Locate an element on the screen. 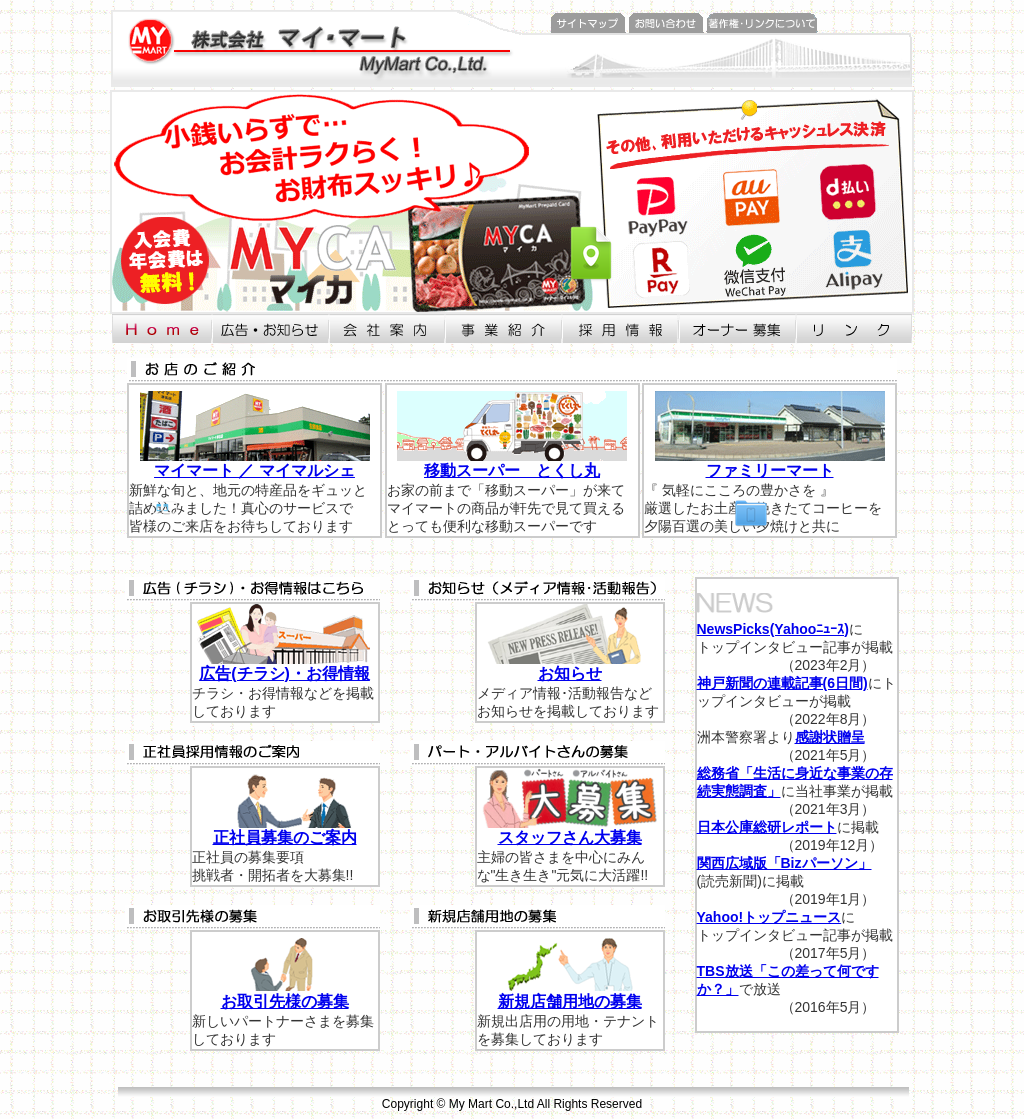 The width and height of the screenshot is (1024, 1119). open folder containing iPhone backups or synced content is located at coordinates (751, 513).